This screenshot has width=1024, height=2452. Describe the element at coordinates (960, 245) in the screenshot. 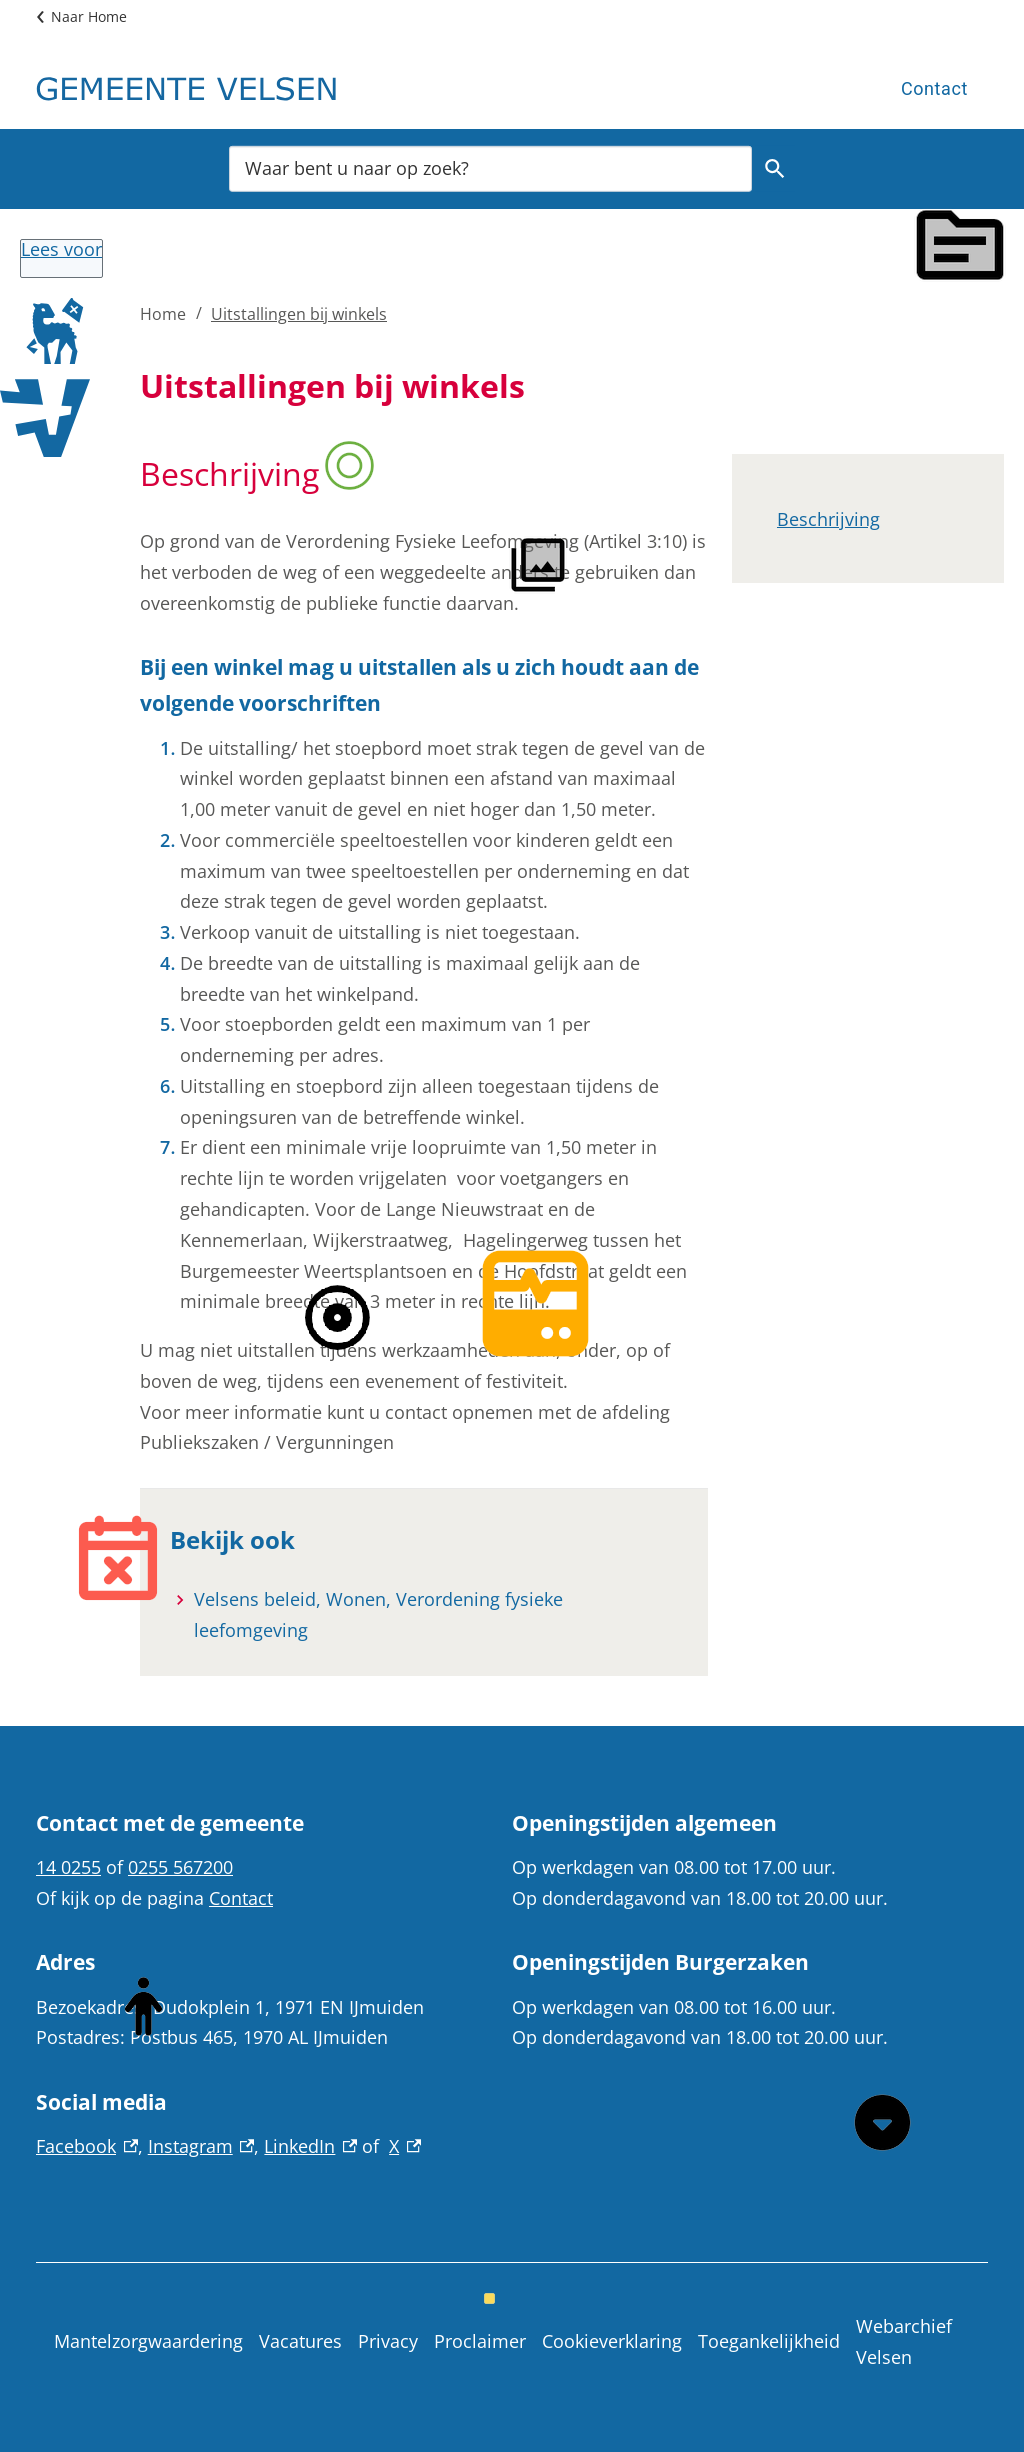

I see `browse topics or categories` at that location.